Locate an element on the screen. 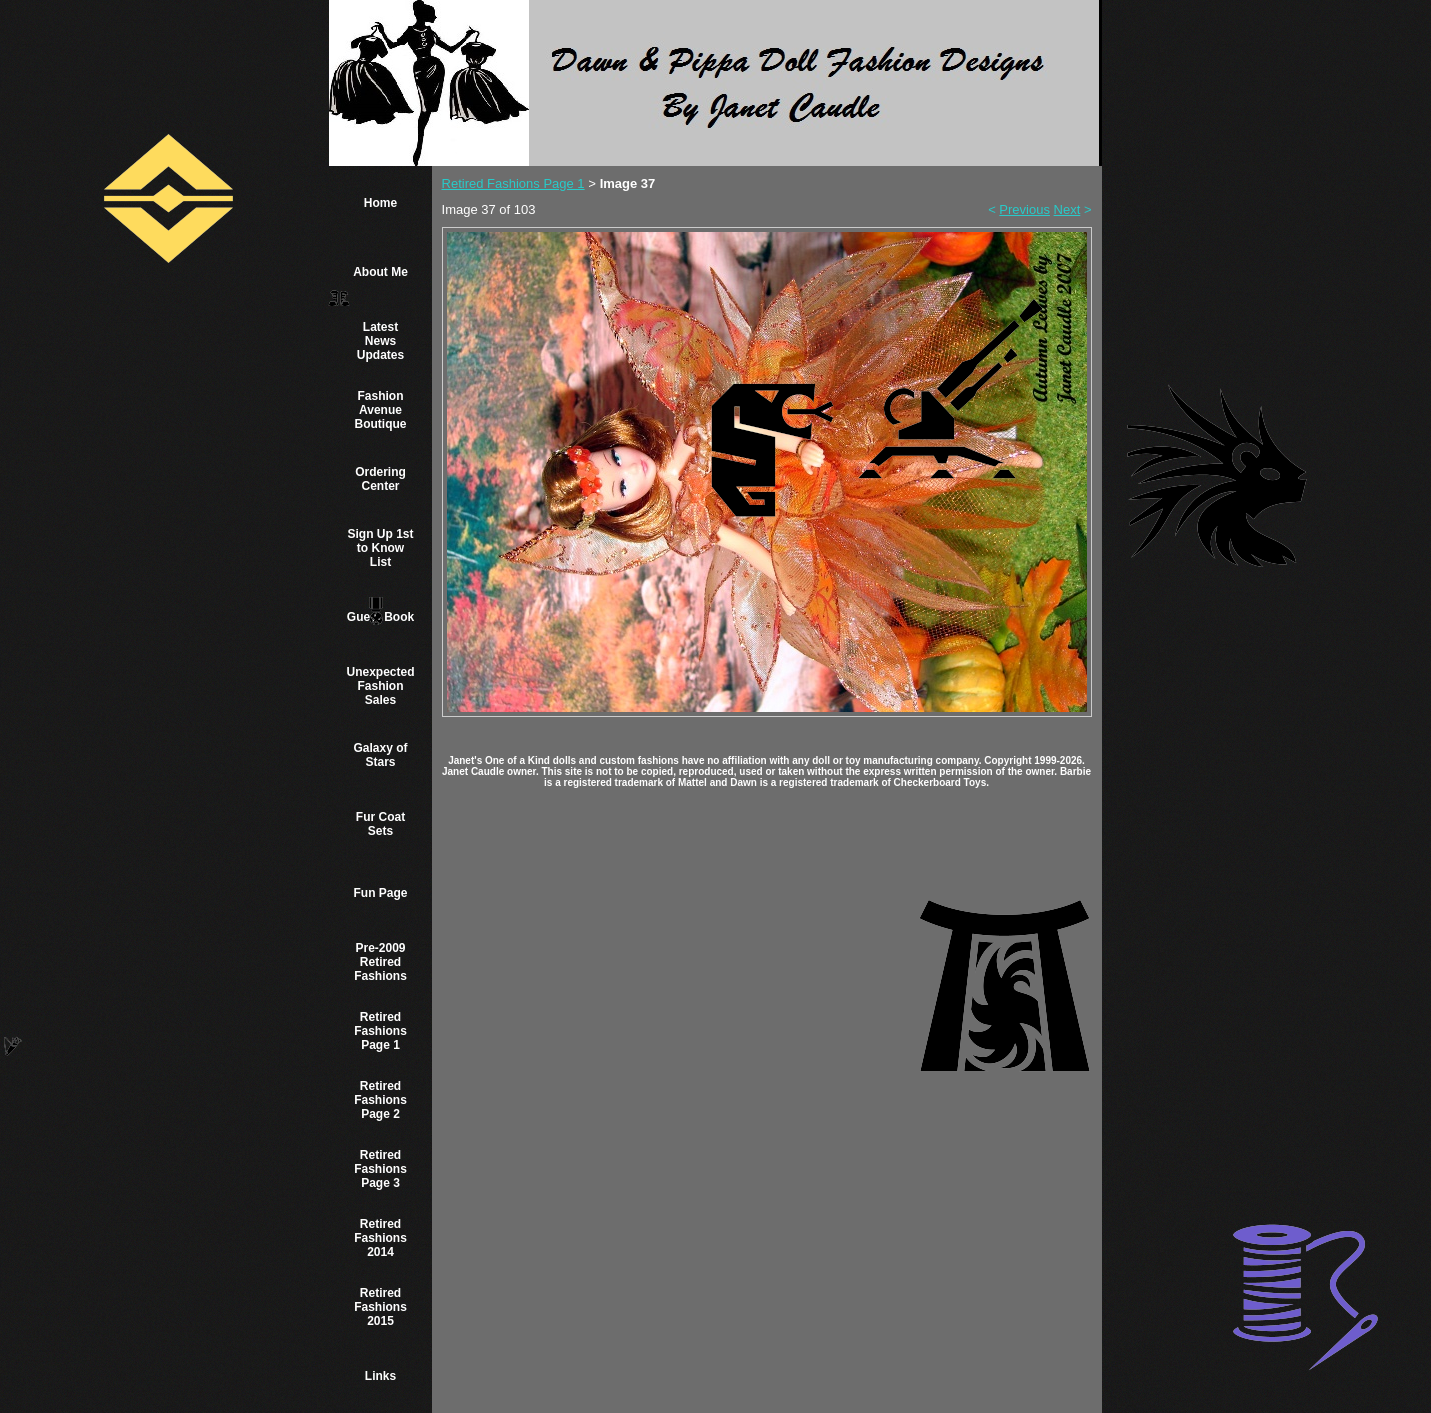 Image resolution: width=1431 pixels, height=1413 pixels. equip steel-toe boots to your character is located at coordinates (339, 298).